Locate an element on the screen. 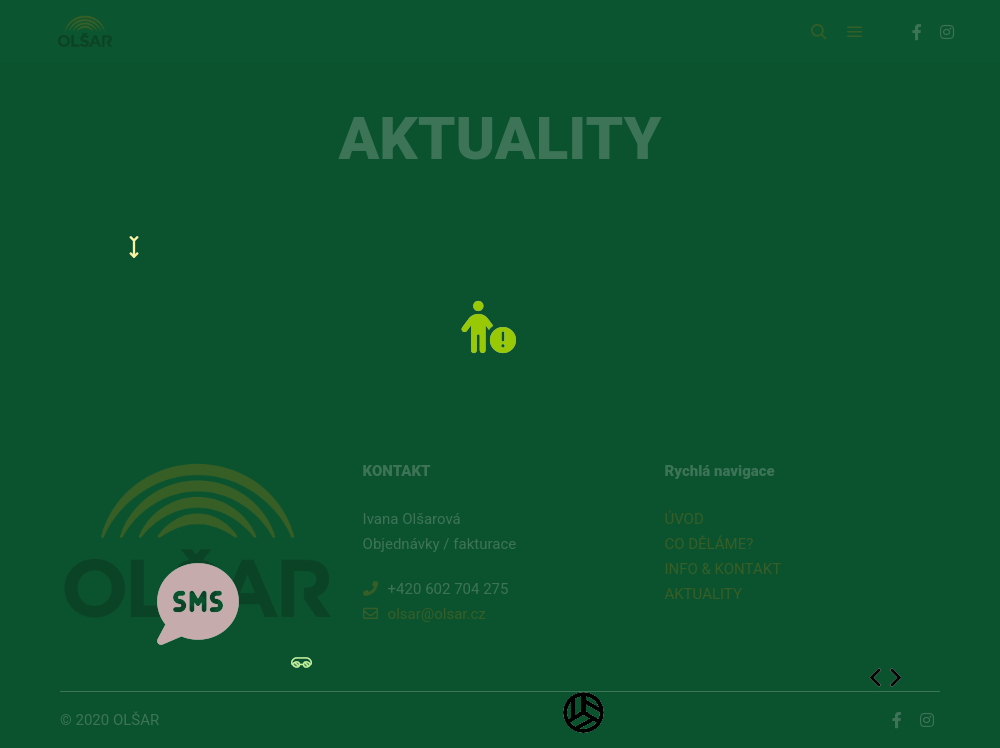  user account requires attention is located at coordinates (487, 327).